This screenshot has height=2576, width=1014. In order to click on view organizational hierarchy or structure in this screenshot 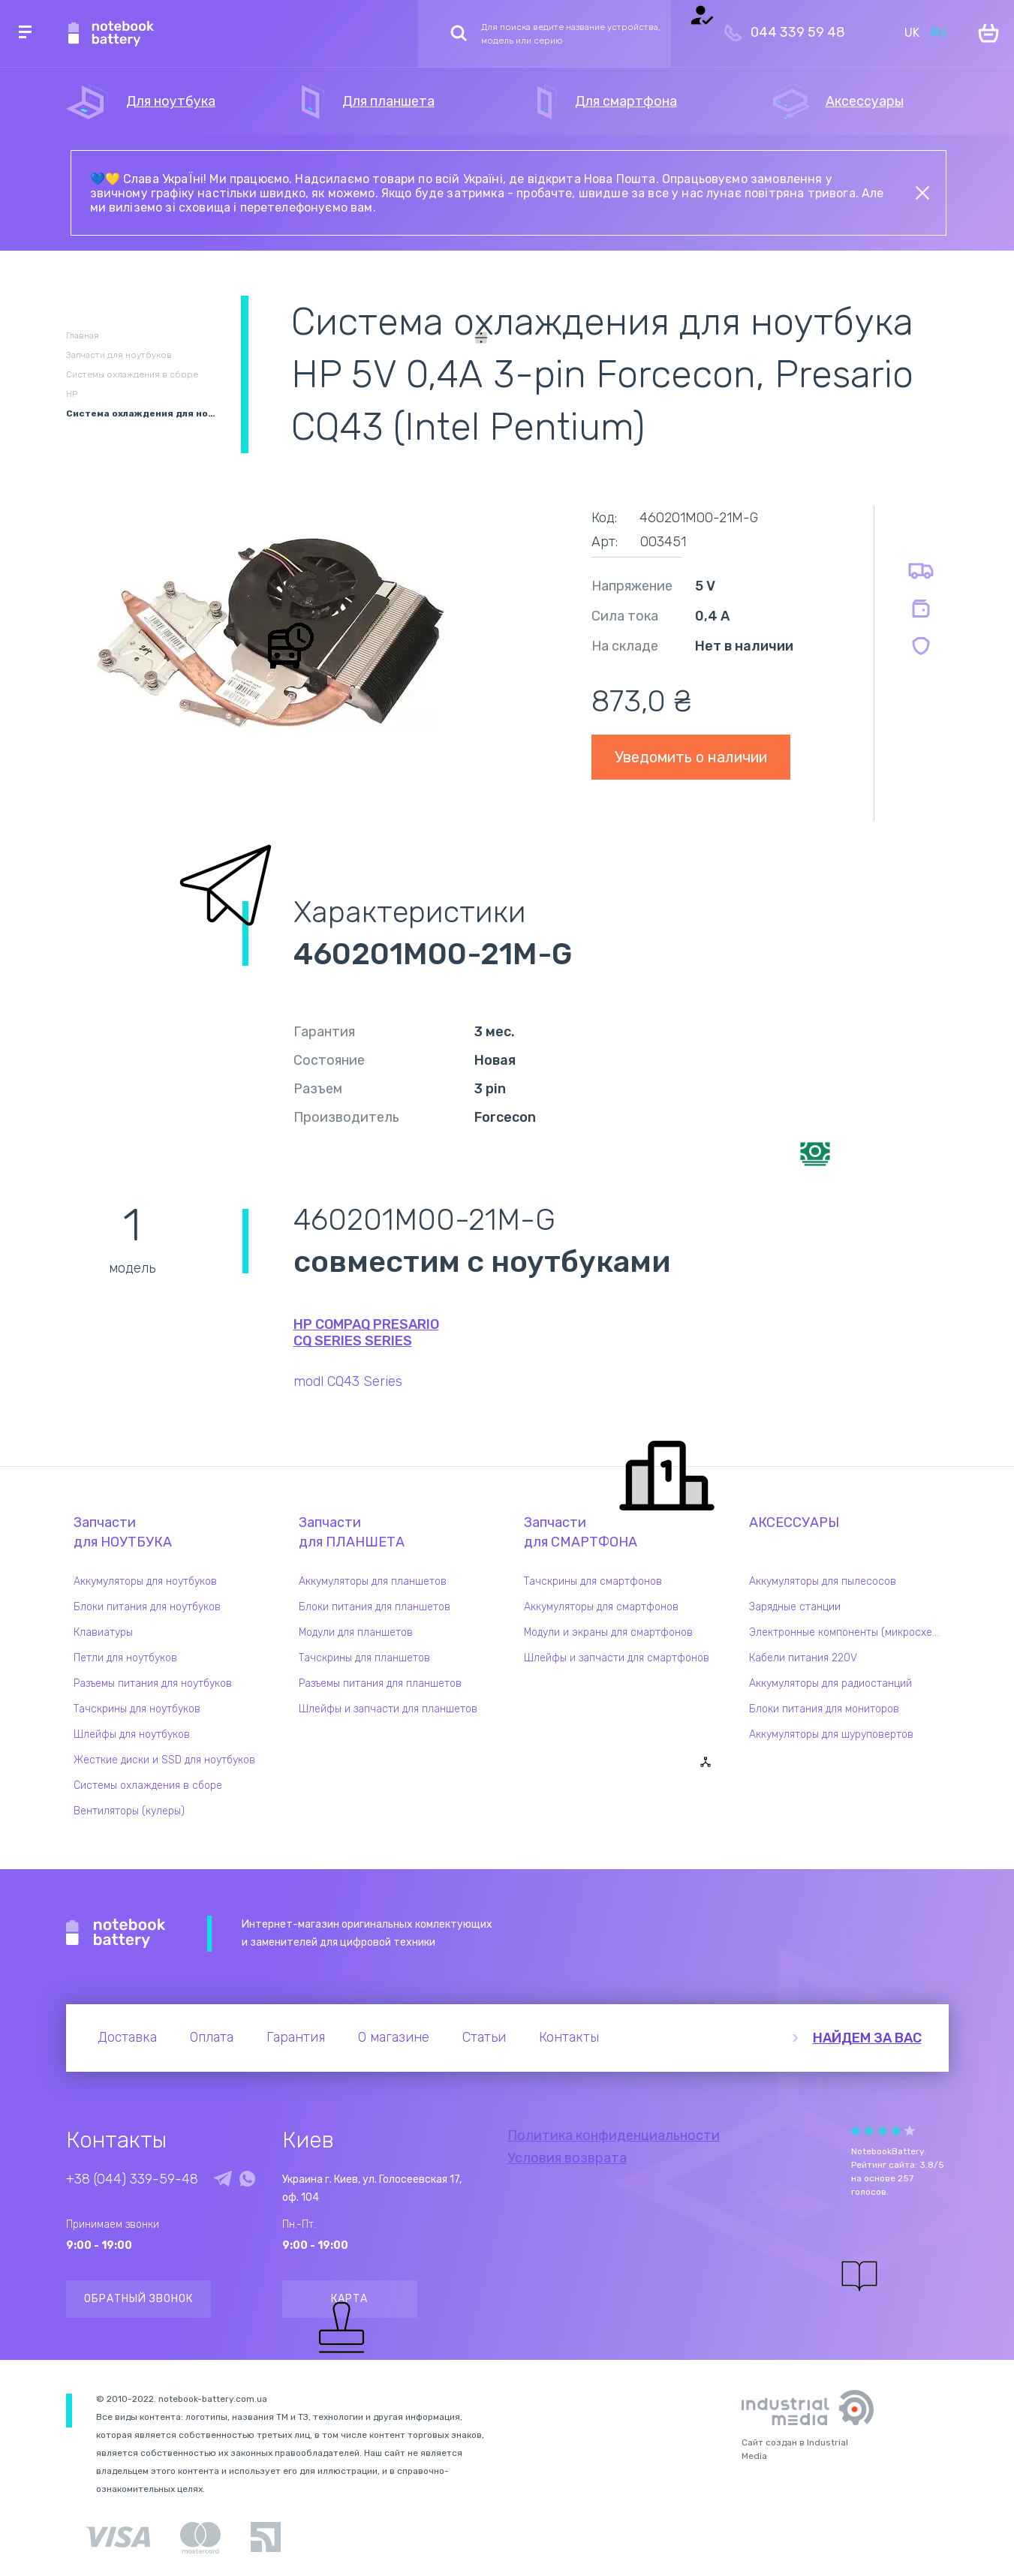, I will do `click(706, 1762)`.